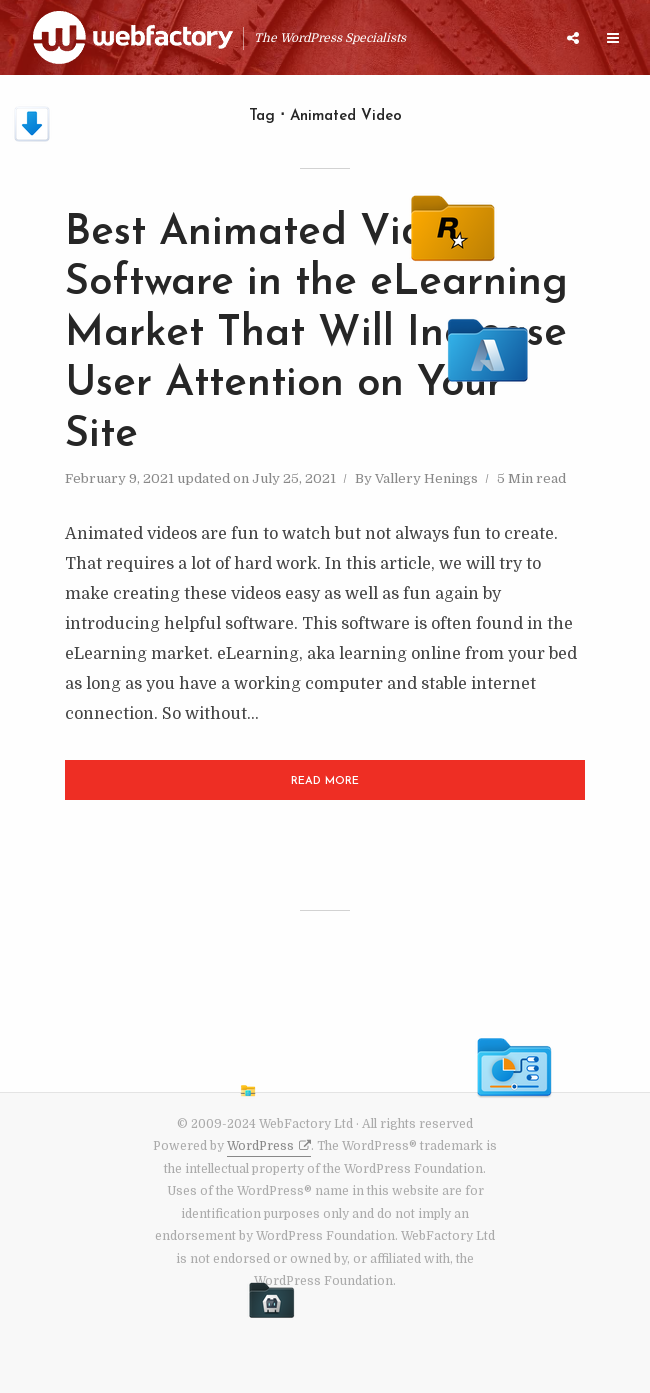  I want to click on access an unlocked or unprotected folder, so click(248, 1091).